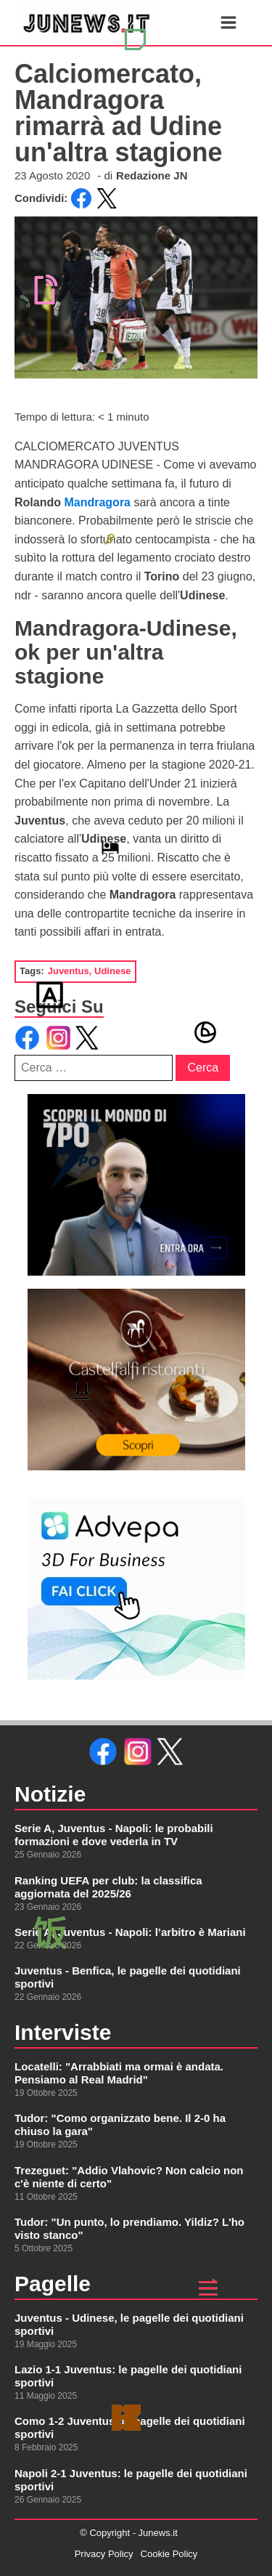  Describe the element at coordinates (49, 995) in the screenshot. I see `switch keyboard input method` at that location.